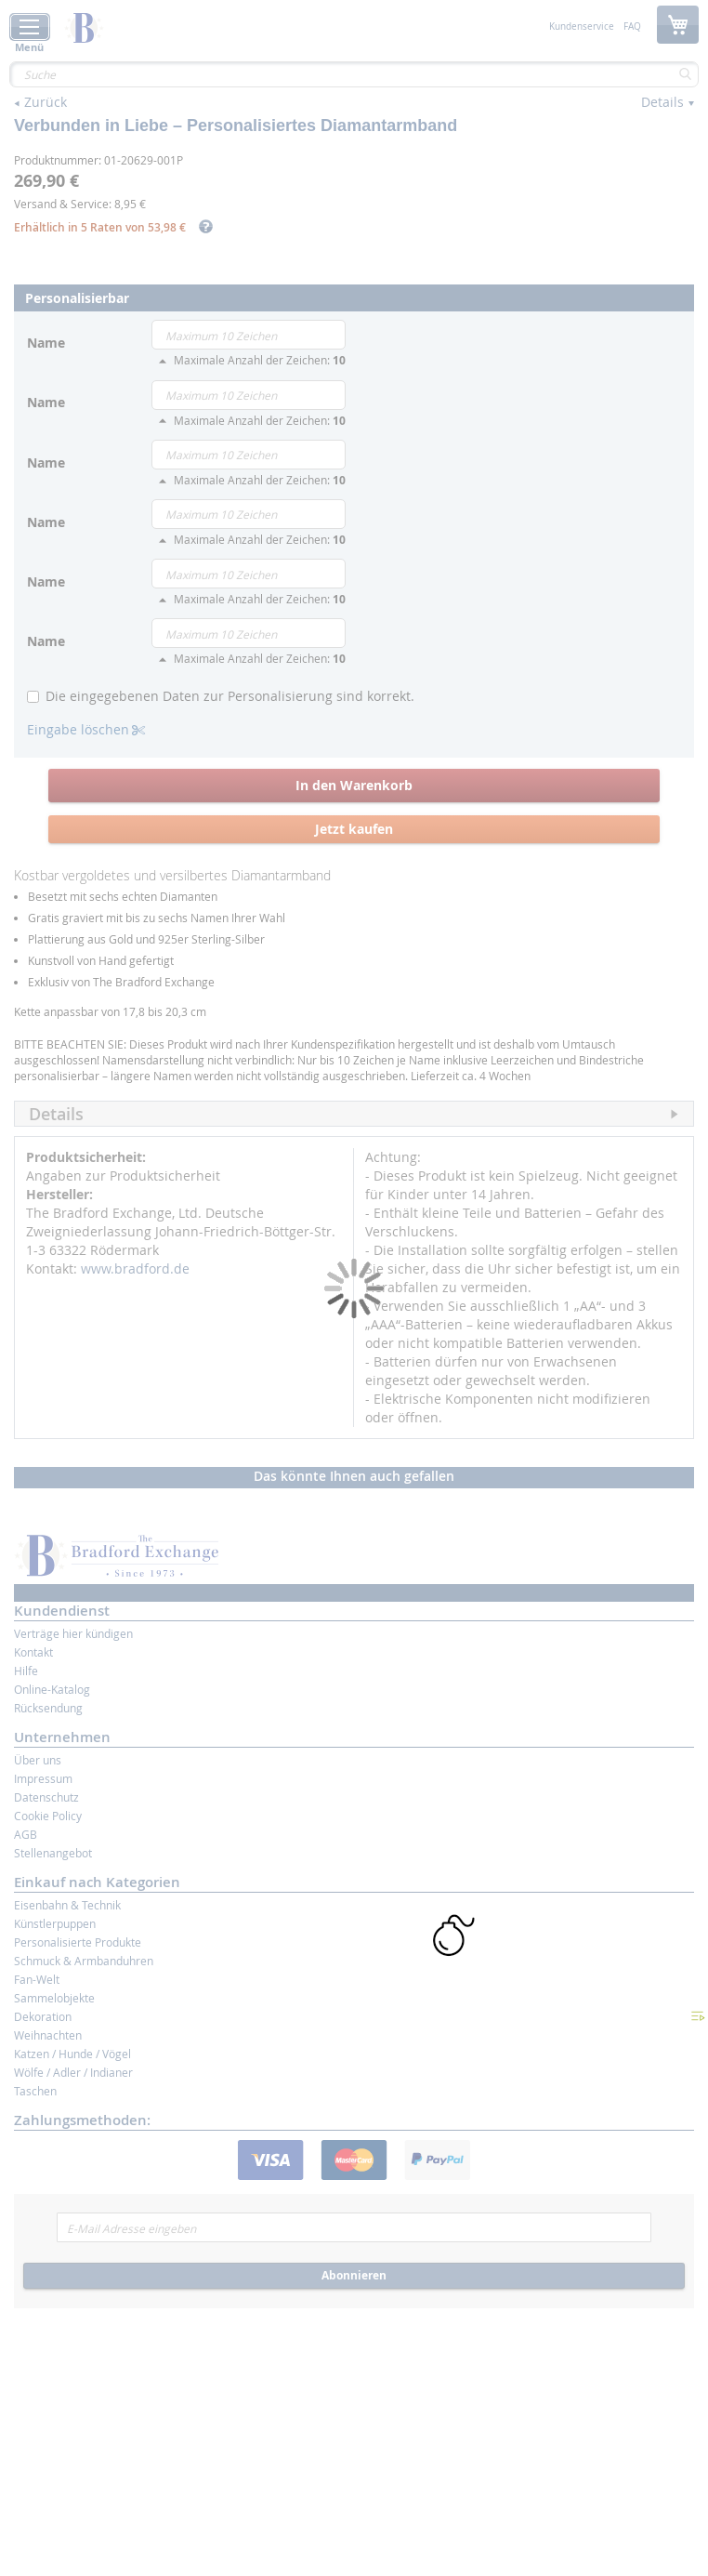  What do you see at coordinates (452, 1935) in the screenshot?
I see `indicates a destructive or dangerous action` at bounding box center [452, 1935].